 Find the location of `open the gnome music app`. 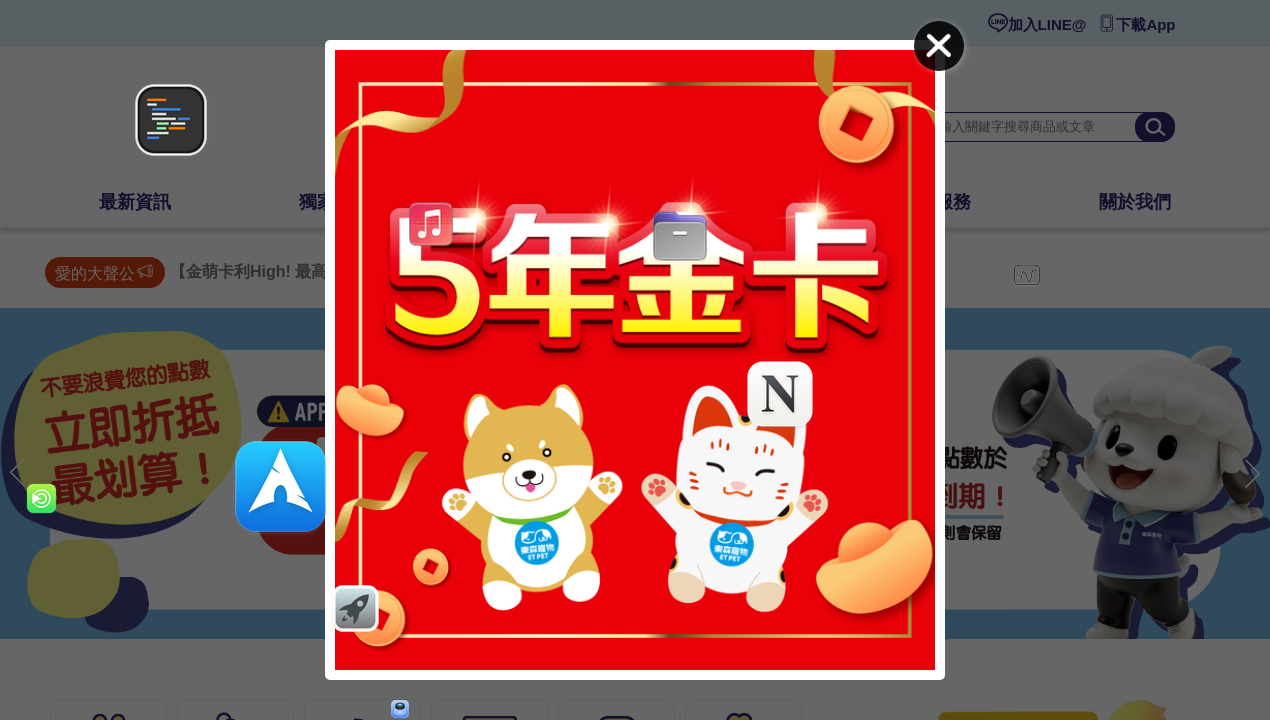

open the gnome music app is located at coordinates (431, 224).